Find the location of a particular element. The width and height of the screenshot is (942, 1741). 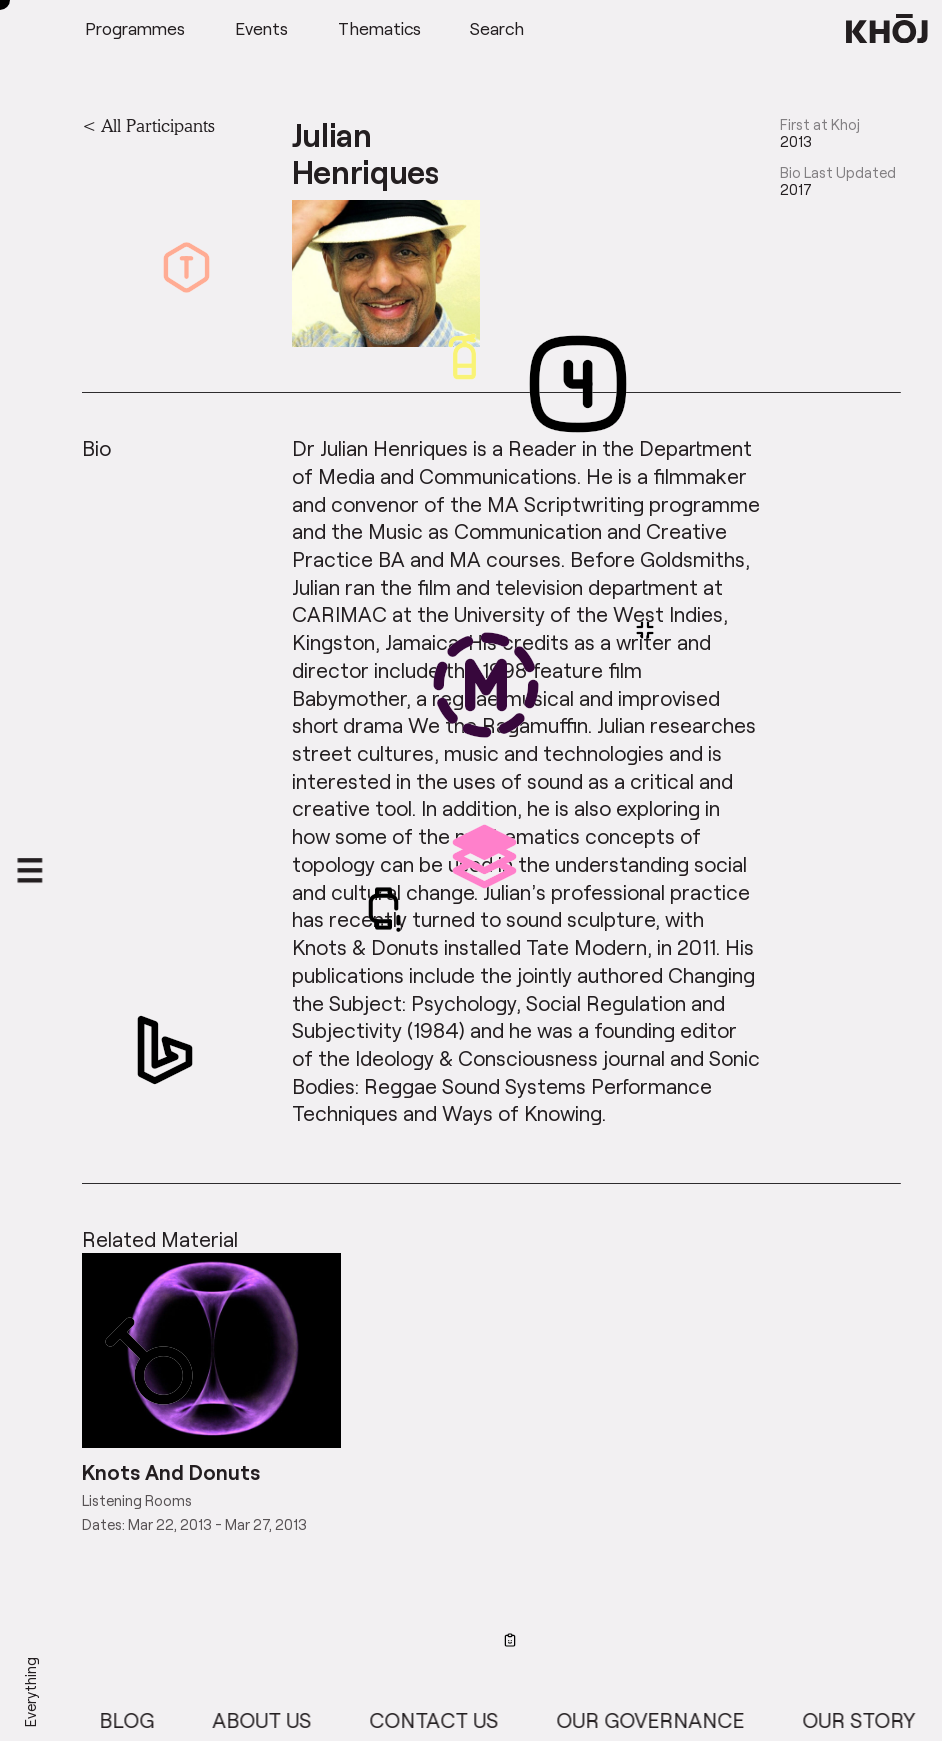

view feedback or satisfaction survey is located at coordinates (510, 1640).